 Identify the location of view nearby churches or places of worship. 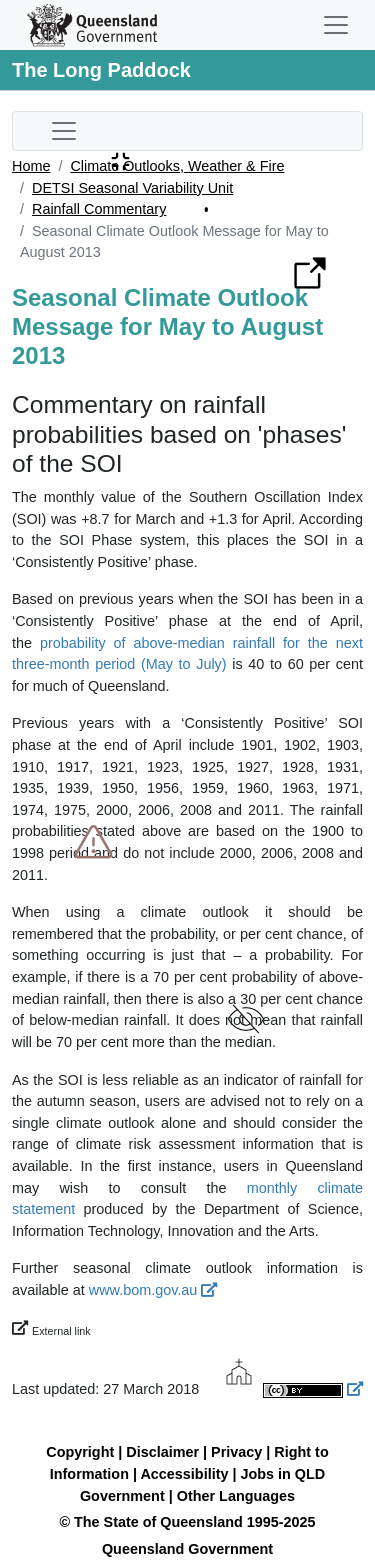
(239, 1373).